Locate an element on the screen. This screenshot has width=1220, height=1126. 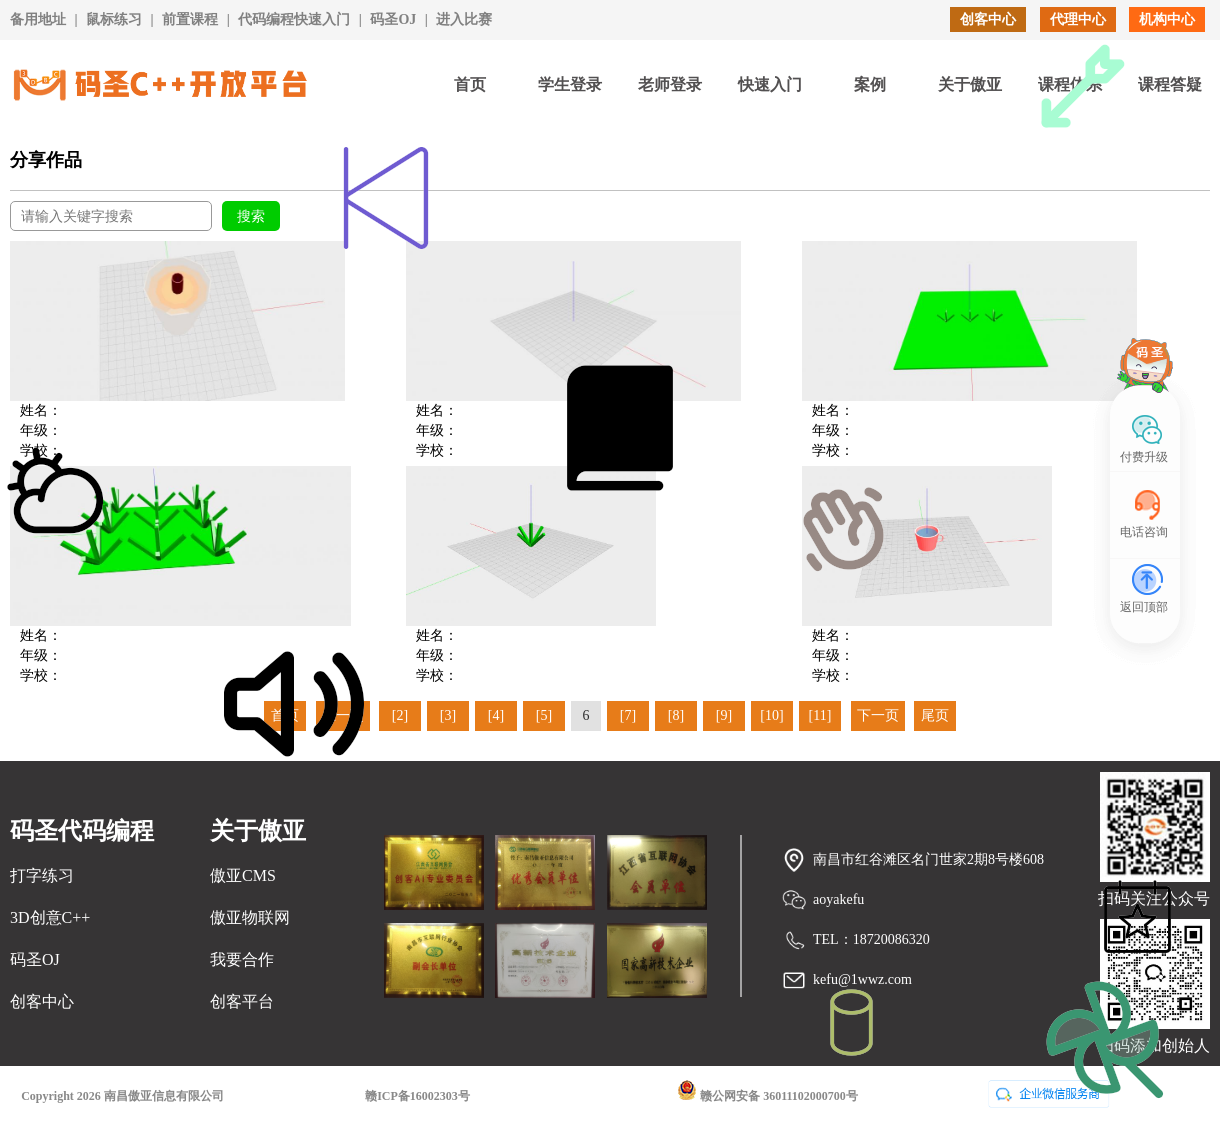
view current weather conditions is located at coordinates (55, 492).